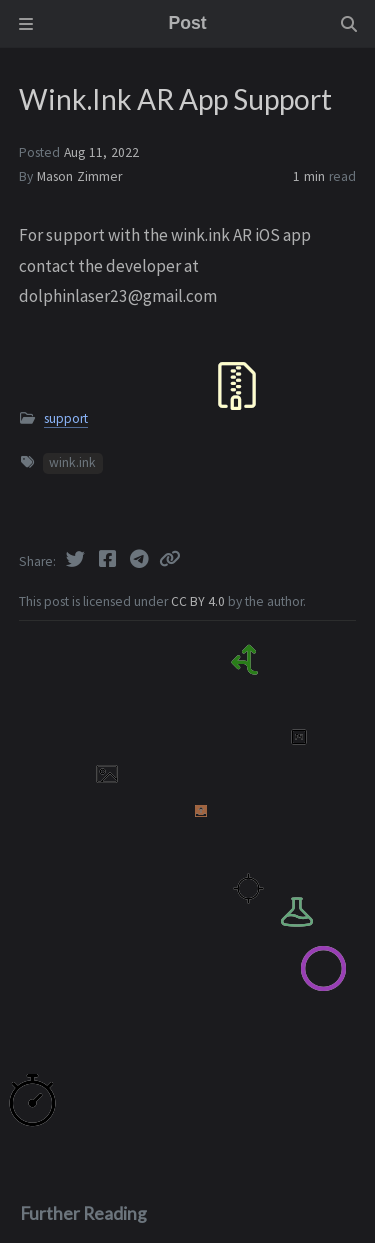 The height and width of the screenshot is (1243, 375). I want to click on split or branch content in multiple directions, so click(245, 660).